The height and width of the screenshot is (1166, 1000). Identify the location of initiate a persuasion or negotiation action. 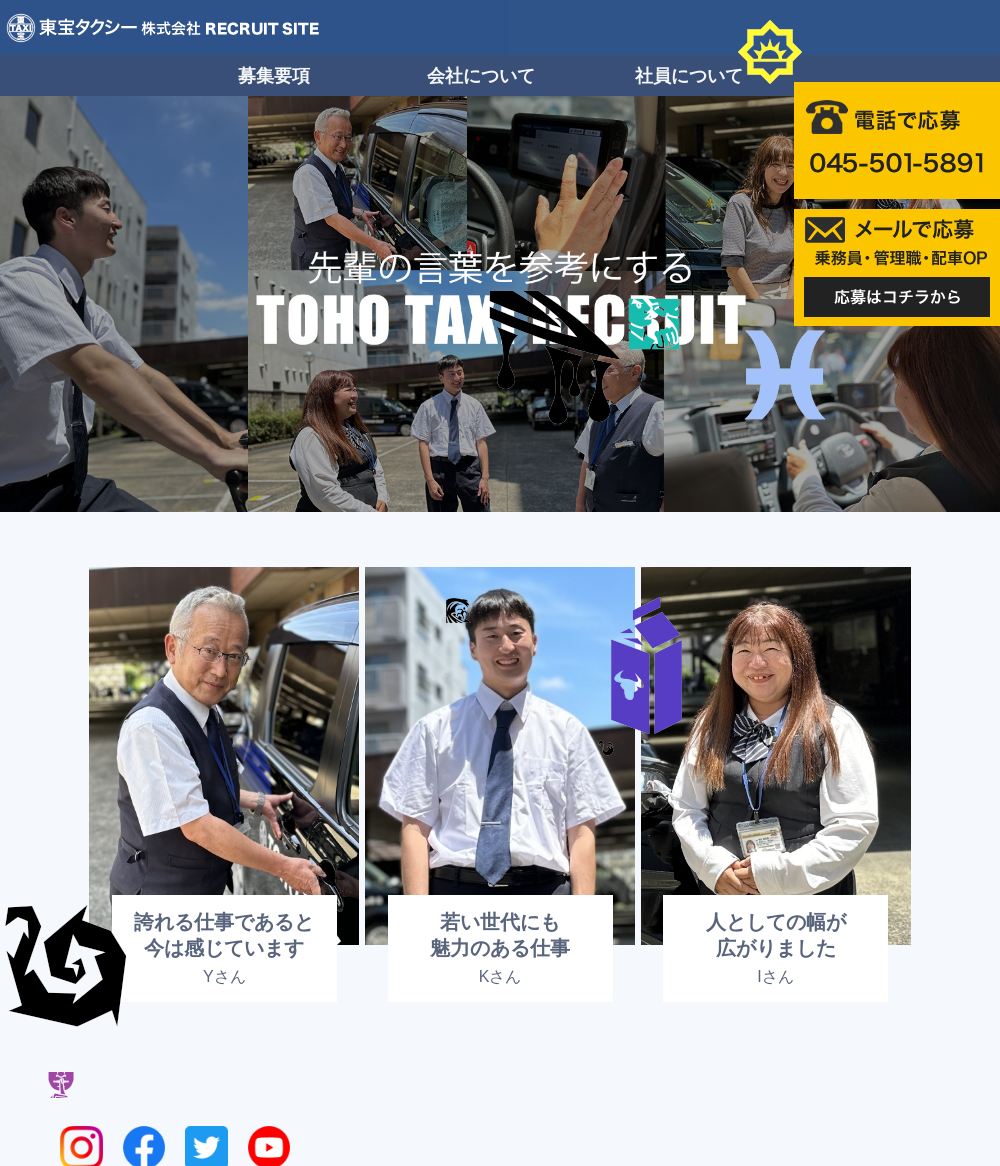
(654, 324).